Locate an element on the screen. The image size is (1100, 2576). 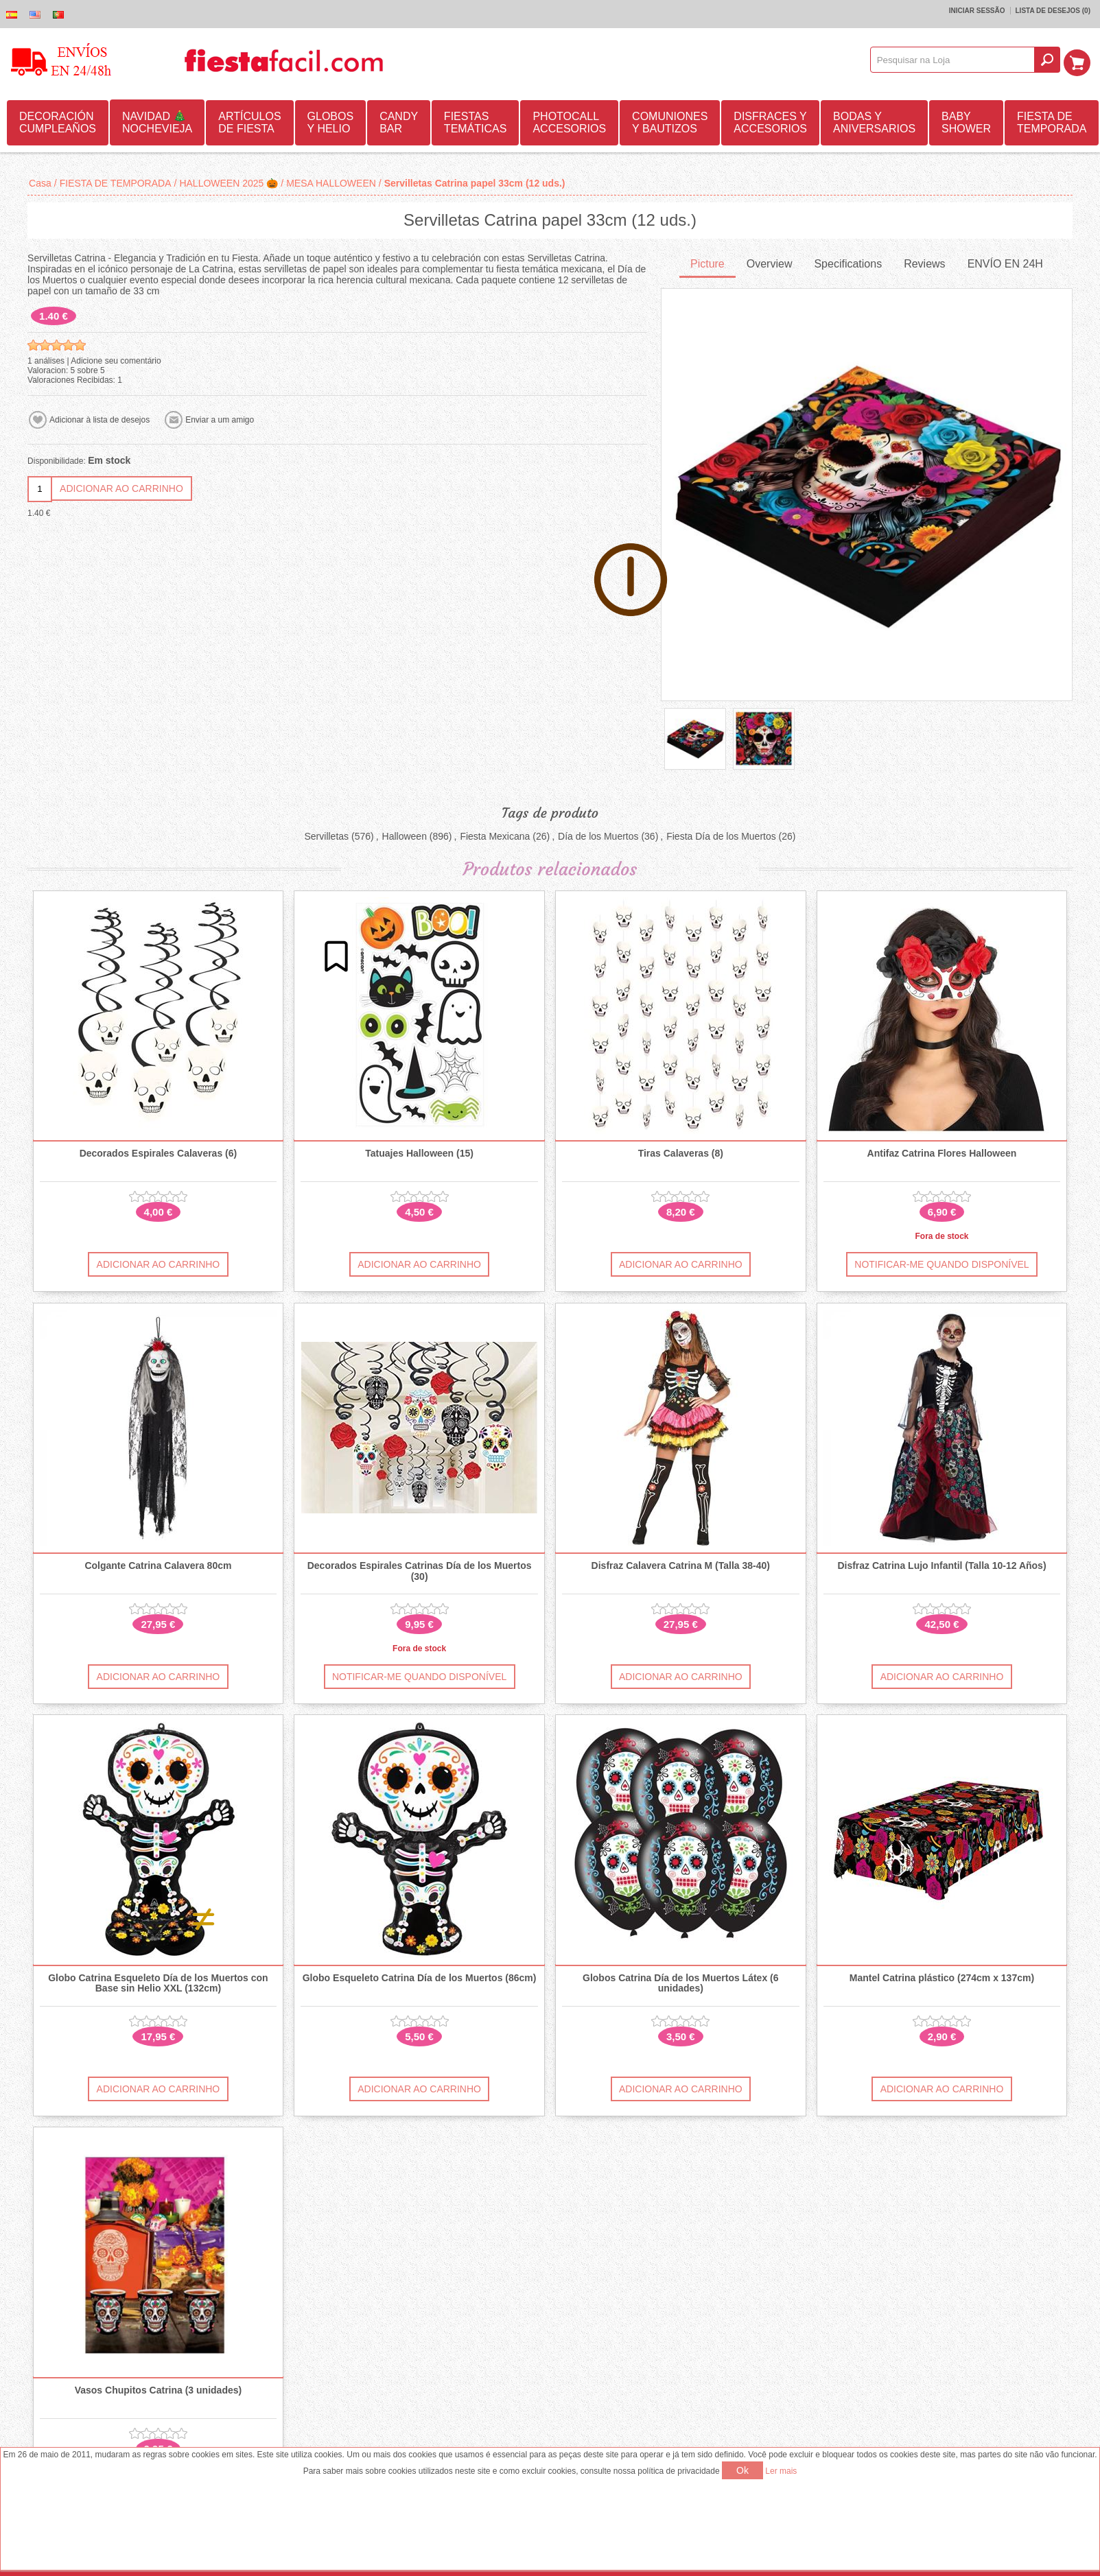
indicates values are not equal or mismatched is located at coordinates (203, 1919).